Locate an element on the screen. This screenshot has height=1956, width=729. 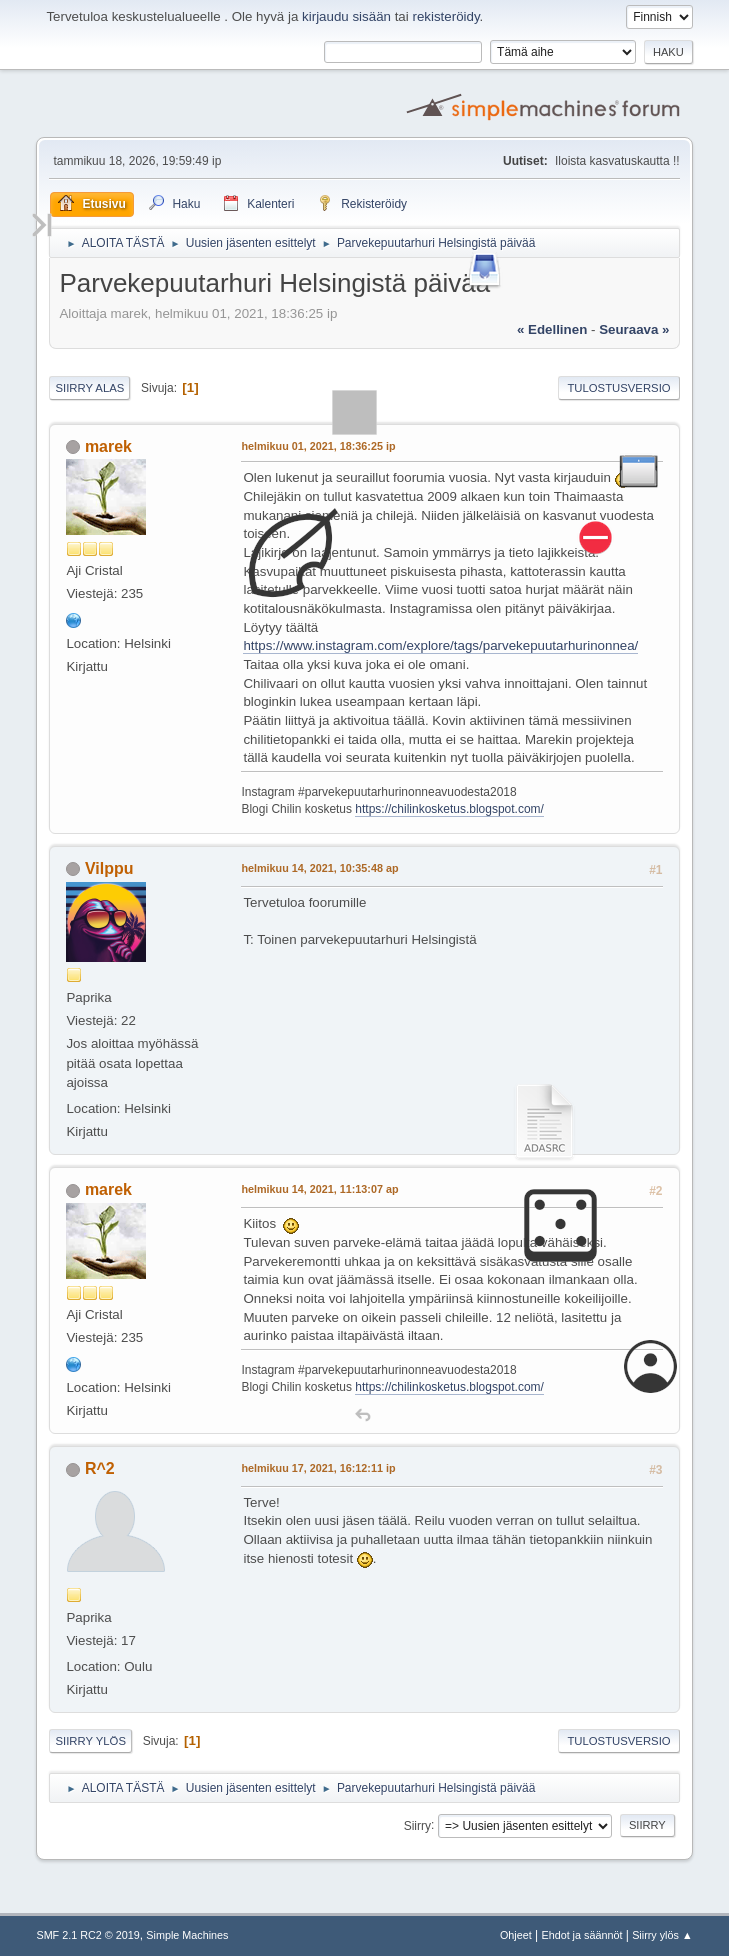
undo the last action is located at coordinates (363, 1415).